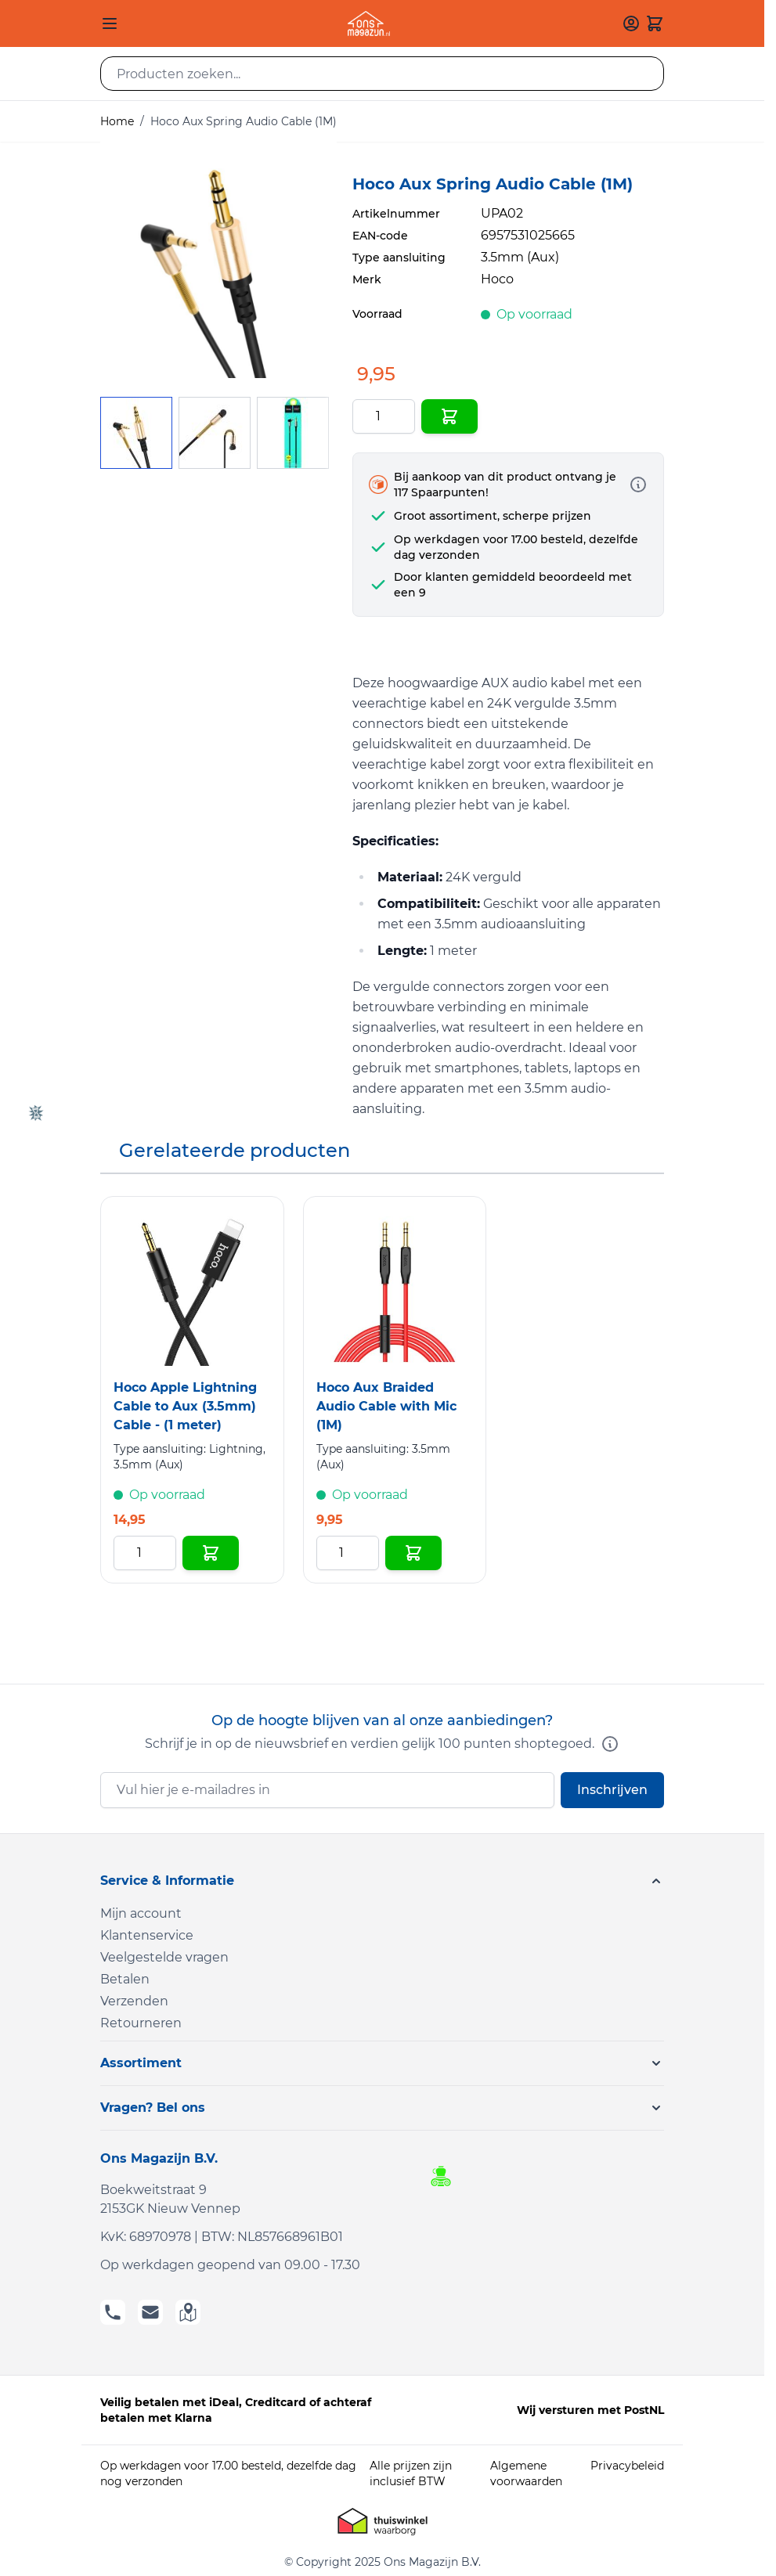 The height and width of the screenshot is (2576, 776). What do you see at coordinates (441, 2176) in the screenshot?
I see `decorative item or artifact in a game inventory` at bounding box center [441, 2176].